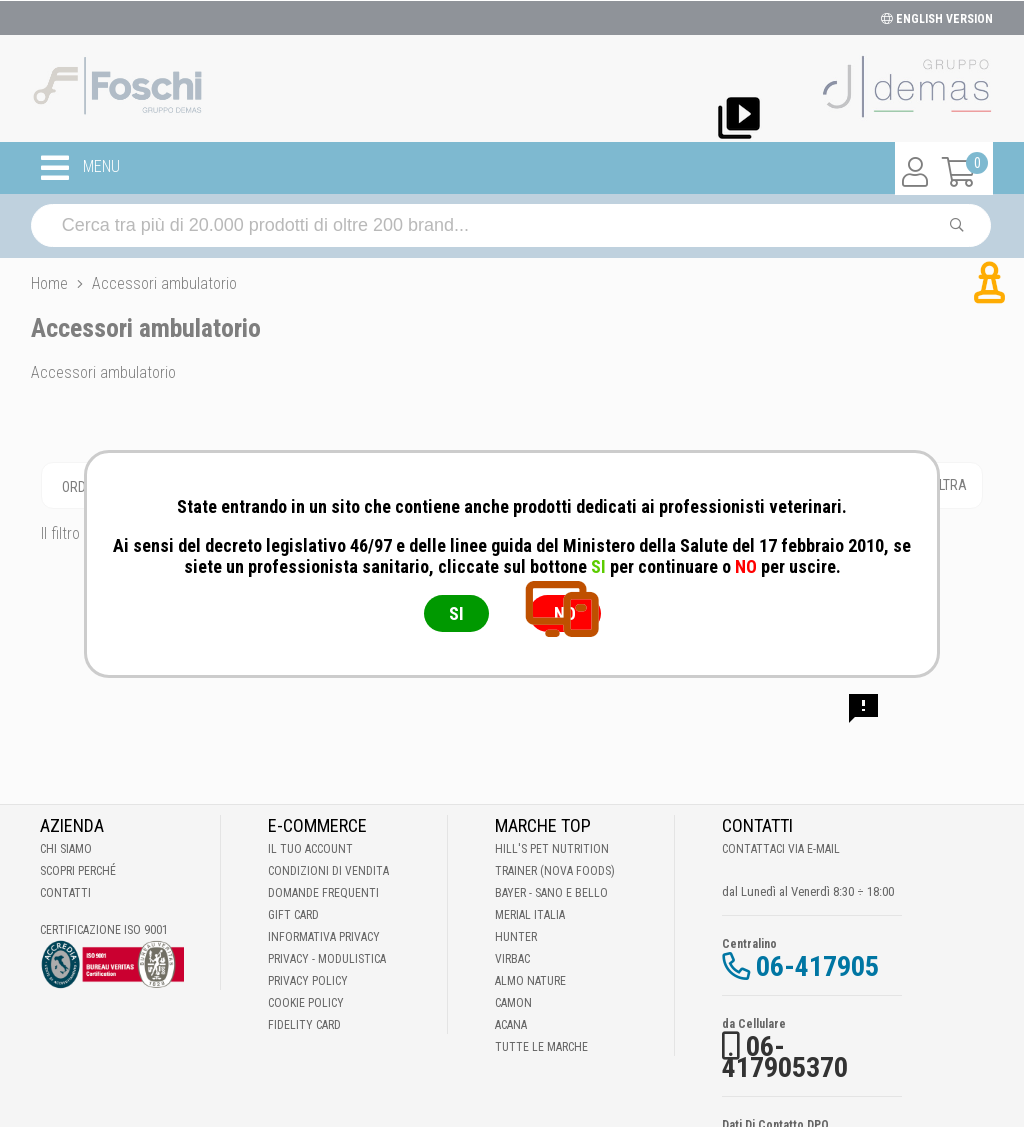 This screenshot has height=1127, width=1024. I want to click on play chess or board games, so click(989, 283).